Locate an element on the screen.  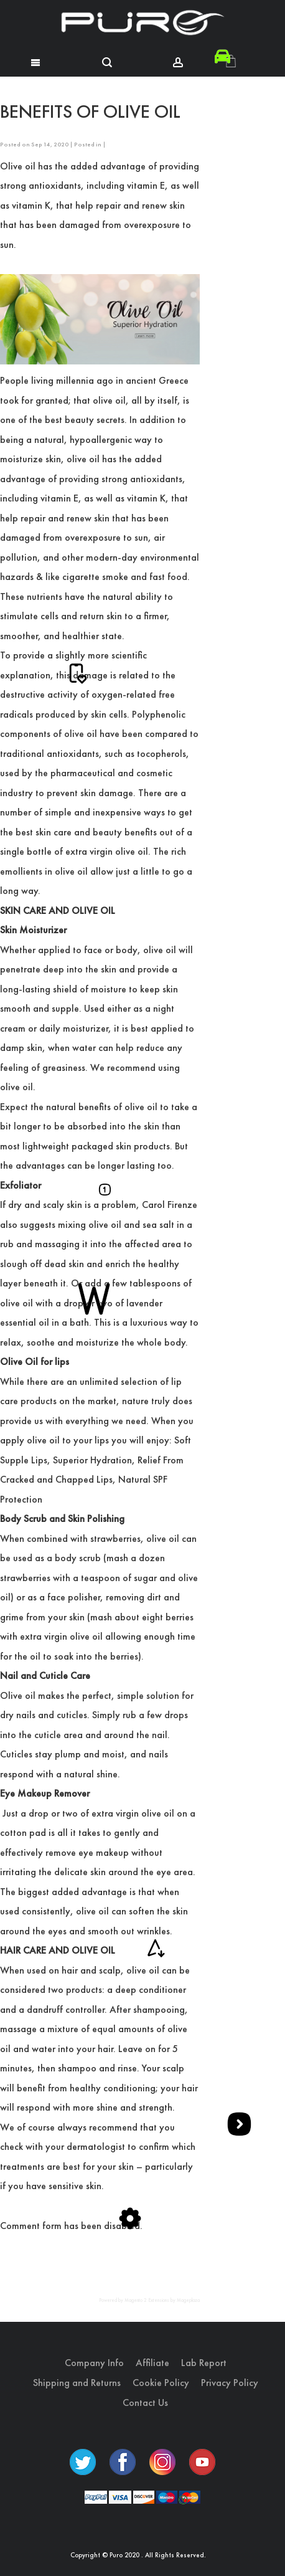
add device to favorites is located at coordinates (76, 673).